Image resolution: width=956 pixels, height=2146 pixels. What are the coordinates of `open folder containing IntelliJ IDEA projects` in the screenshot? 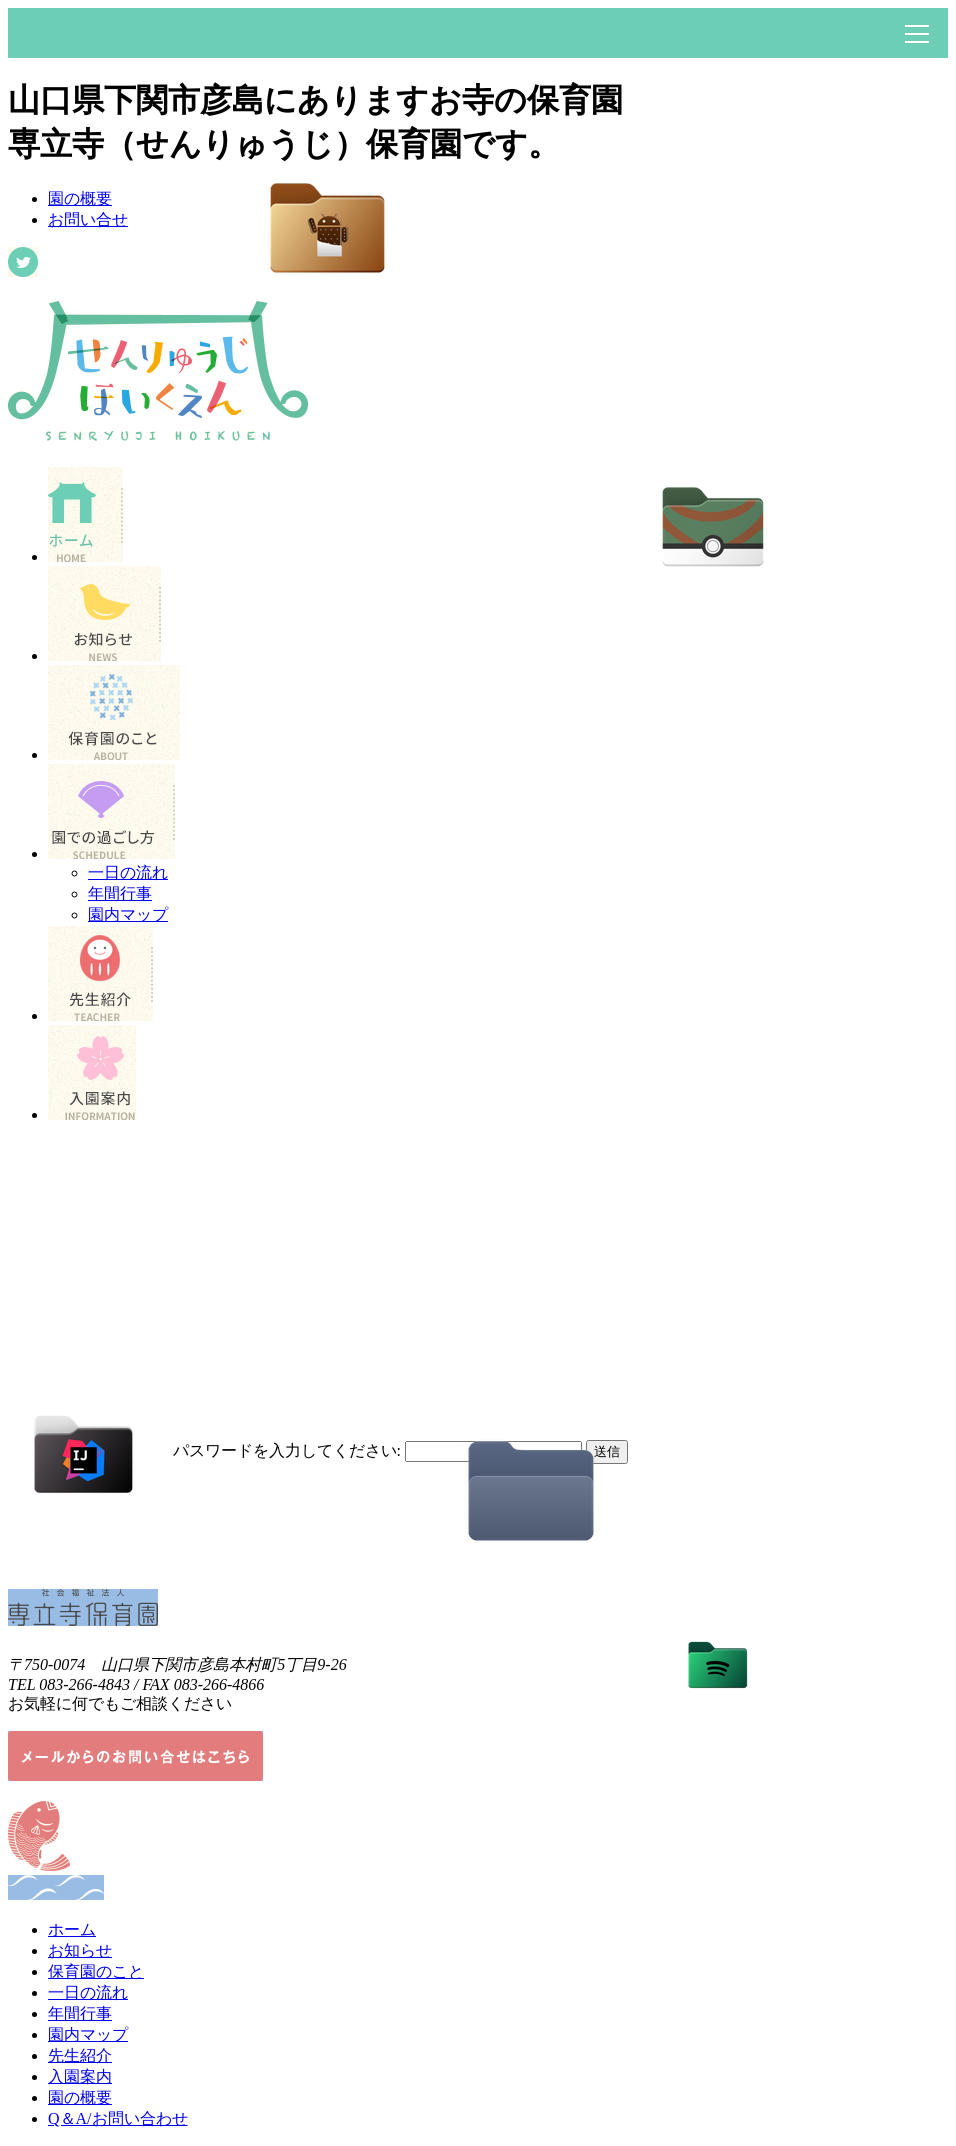 It's located at (83, 1457).